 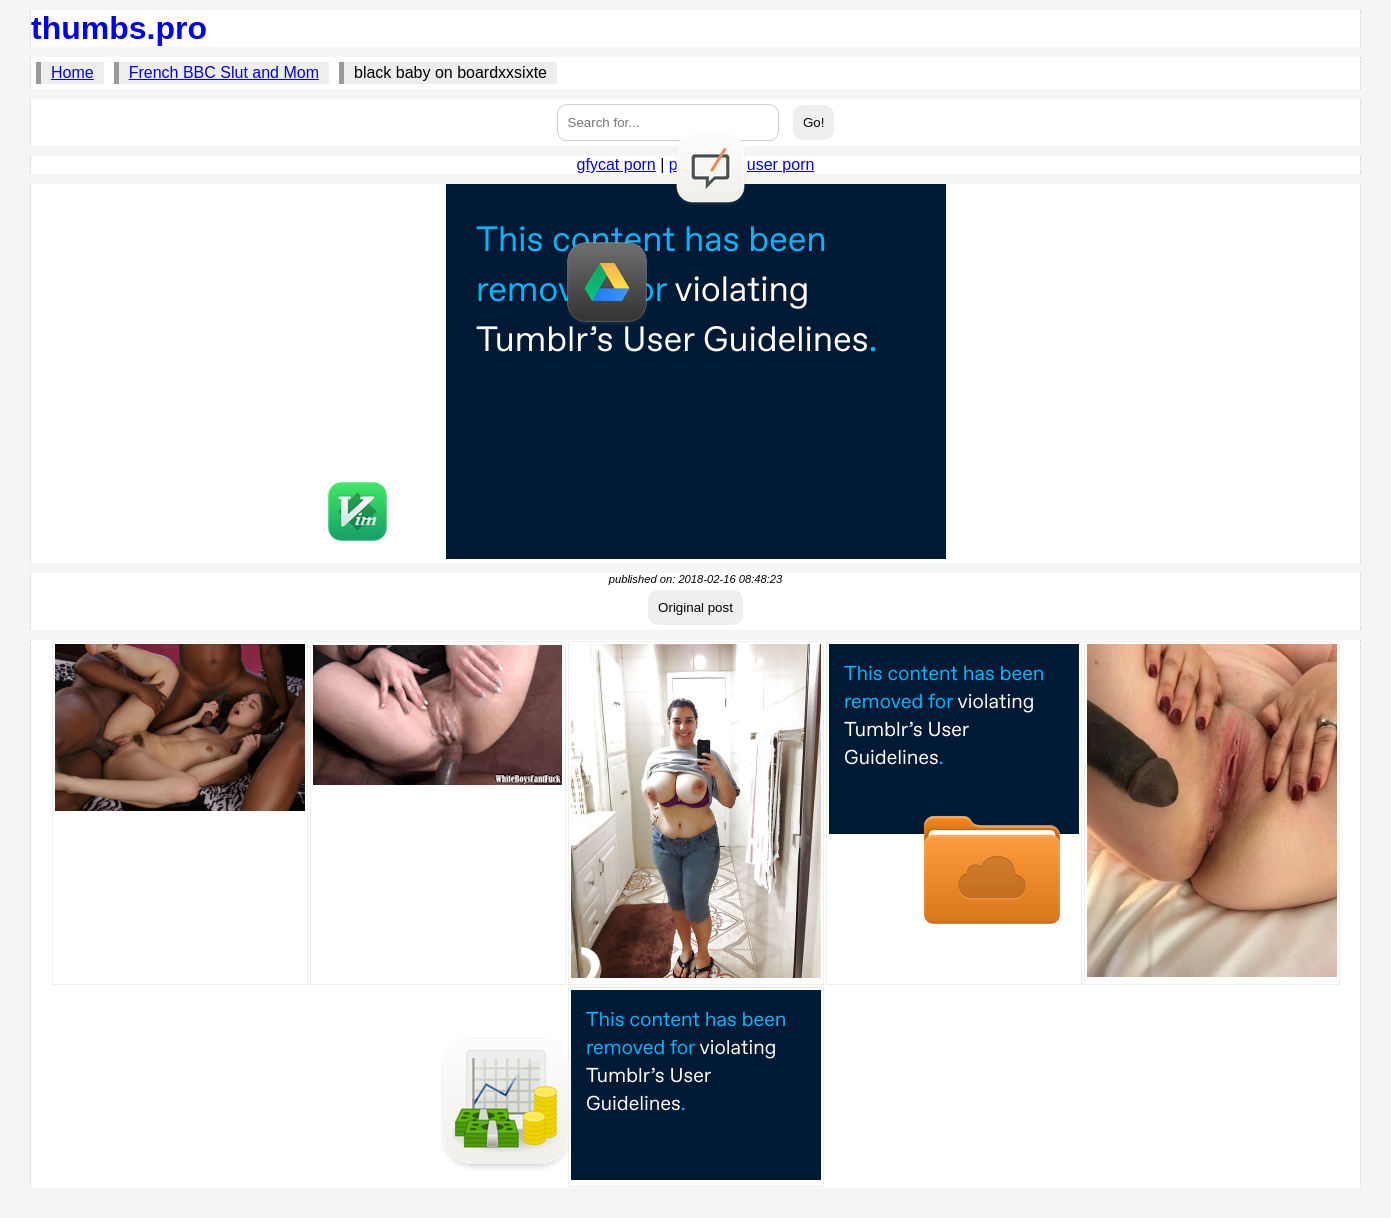 I want to click on open Google Drive app, so click(x=607, y=282).